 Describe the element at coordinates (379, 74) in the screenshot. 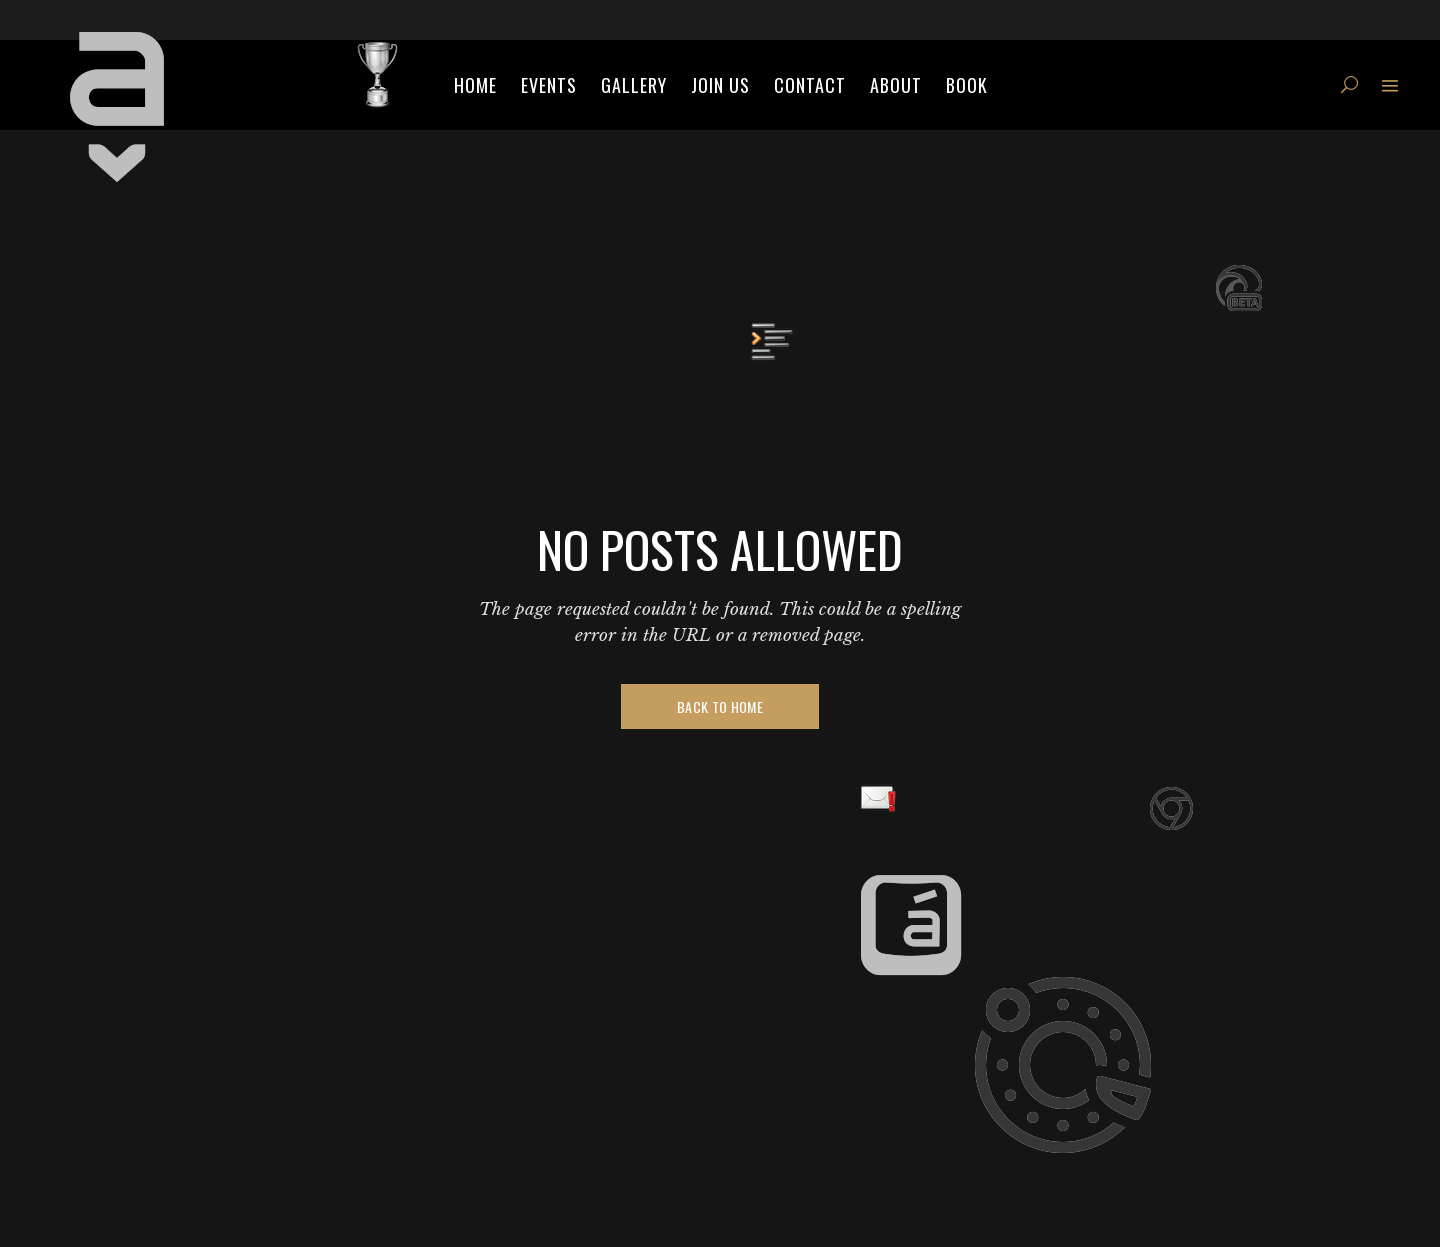

I see `indicates second place achievement or silver-tier ranking` at that location.